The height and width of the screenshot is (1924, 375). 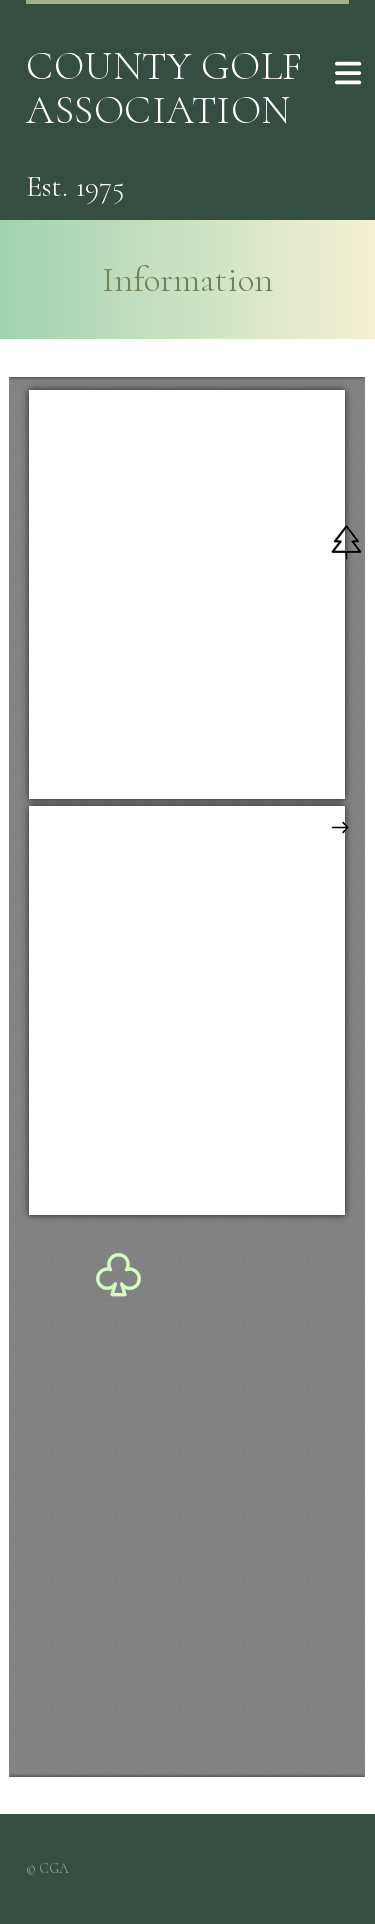 I want to click on navigate to the next item or screen, so click(x=340, y=827).